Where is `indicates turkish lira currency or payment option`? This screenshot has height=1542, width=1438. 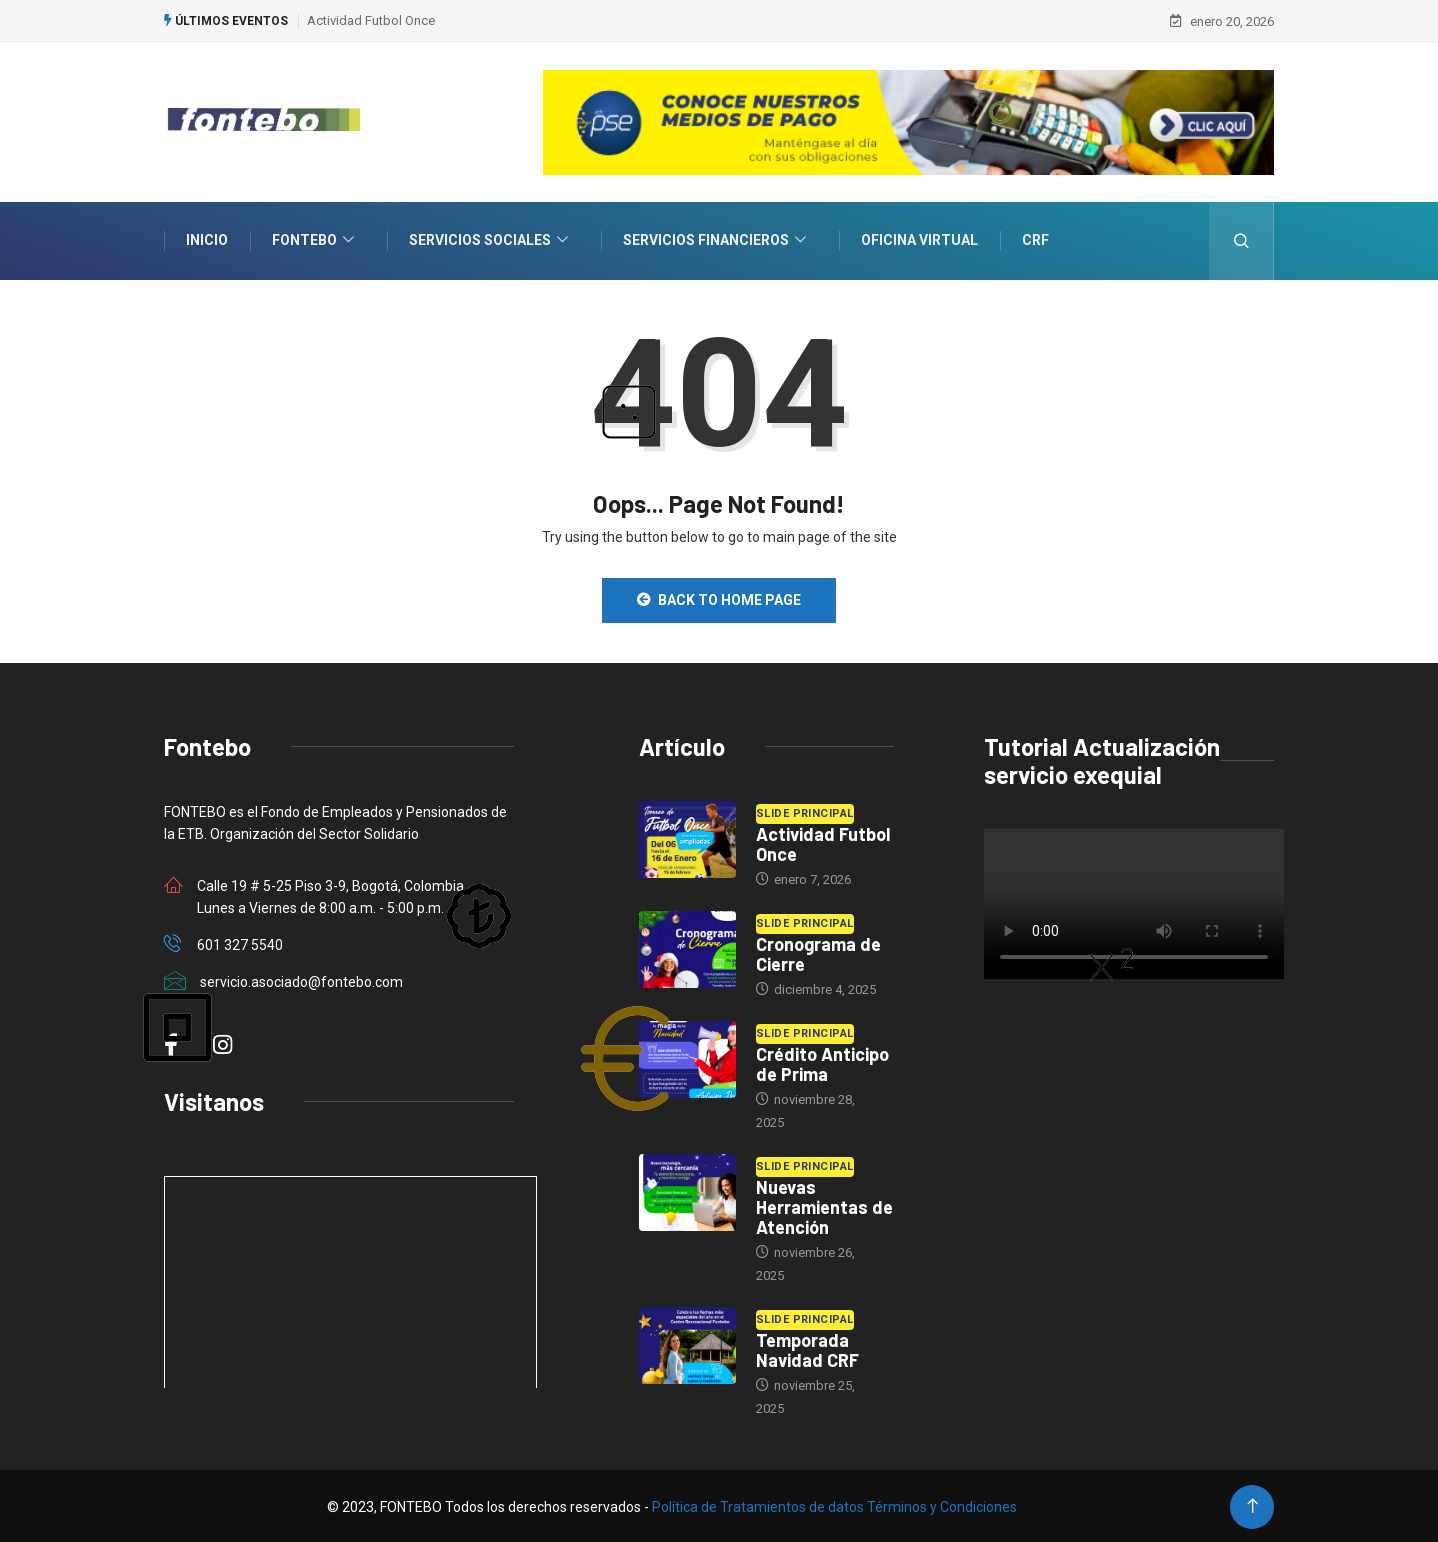 indicates turkish lira currency or payment option is located at coordinates (479, 916).